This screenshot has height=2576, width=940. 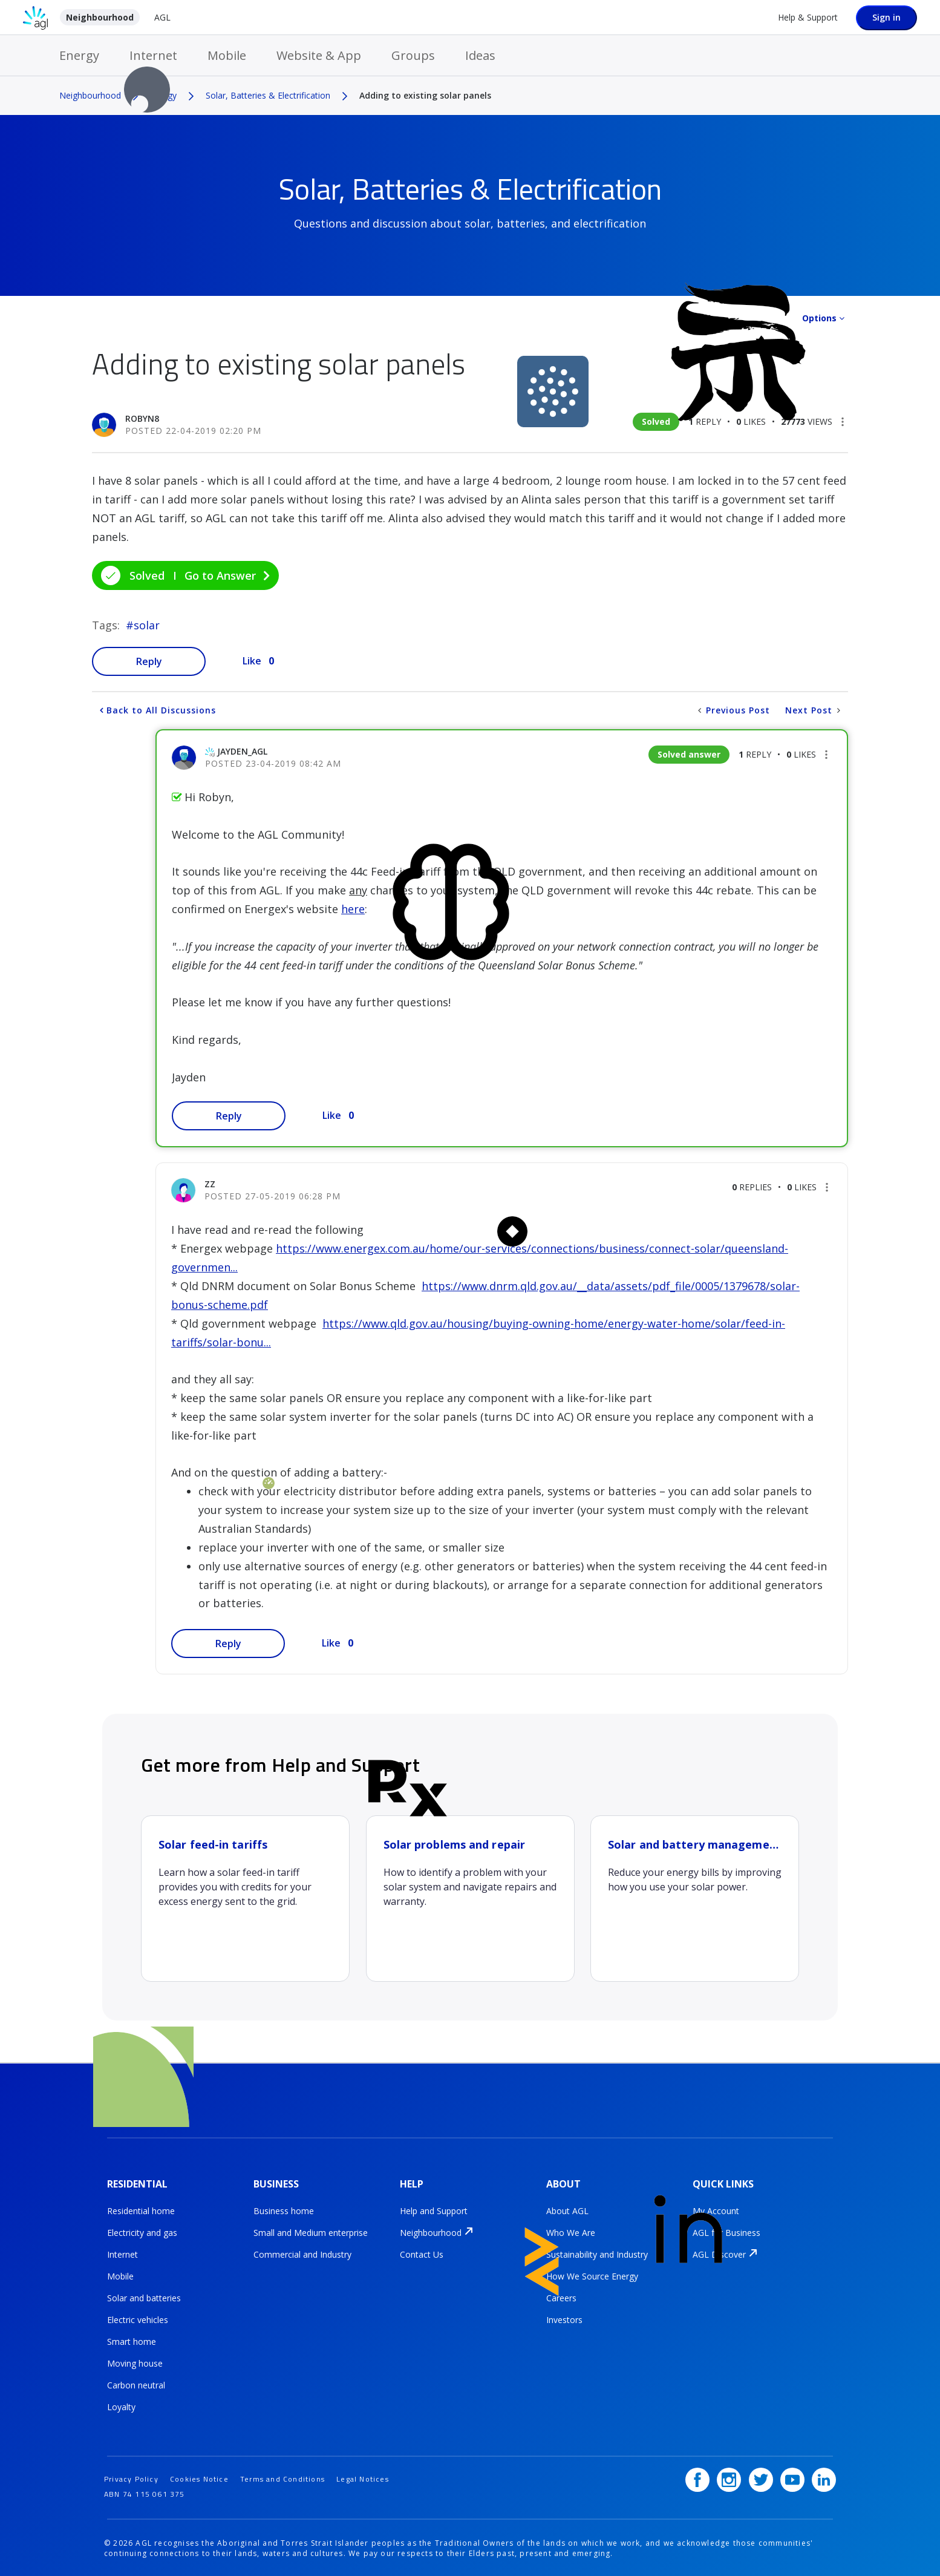 I want to click on open dashboard or control panel, so click(x=269, y=1483).